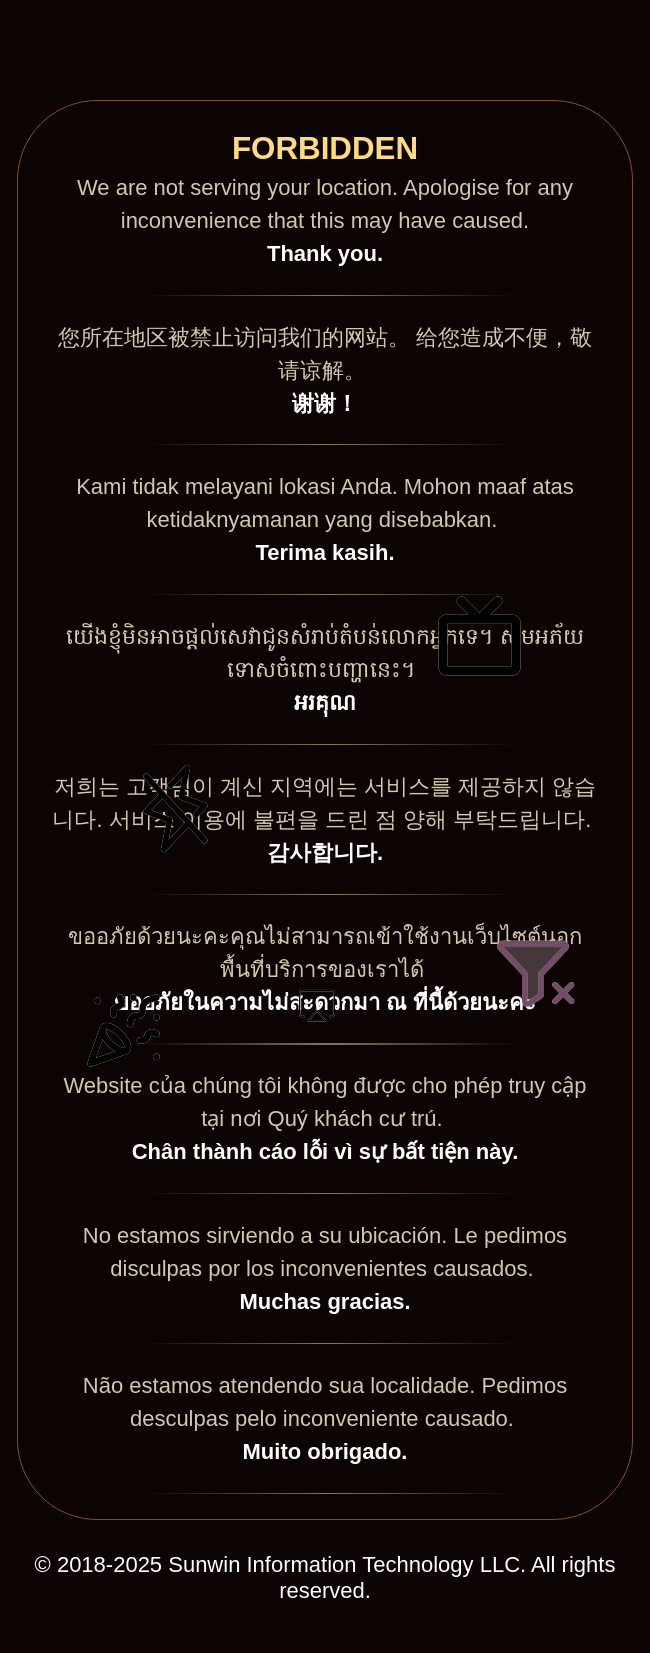  What do you see at coordinates (317, 1005) in the screenshot?
I see `stream content to an external display` at bounding box center [317, 1005].